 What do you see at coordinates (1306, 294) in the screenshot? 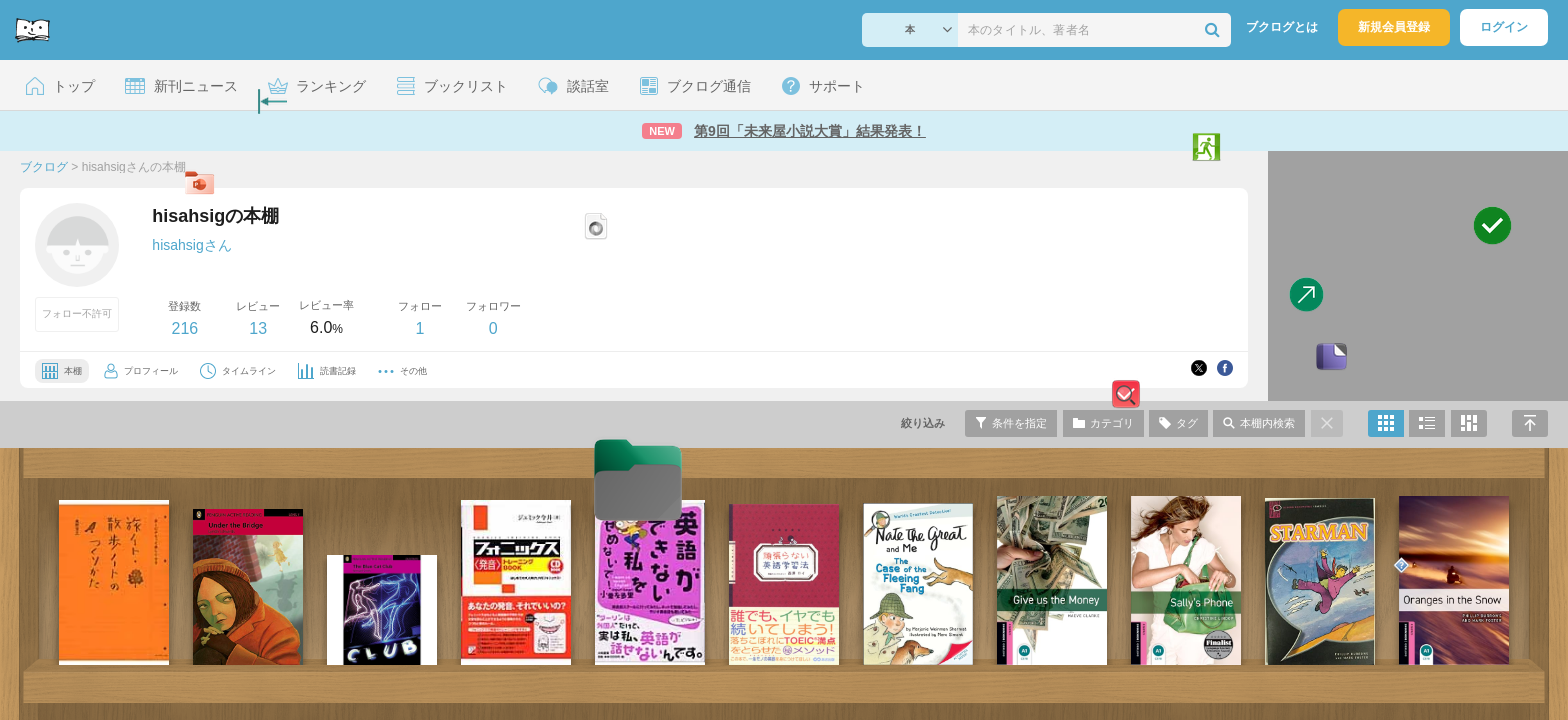
I see `indicates a symbolic link or shortcut to another file` at bounding box center [1306, 294].